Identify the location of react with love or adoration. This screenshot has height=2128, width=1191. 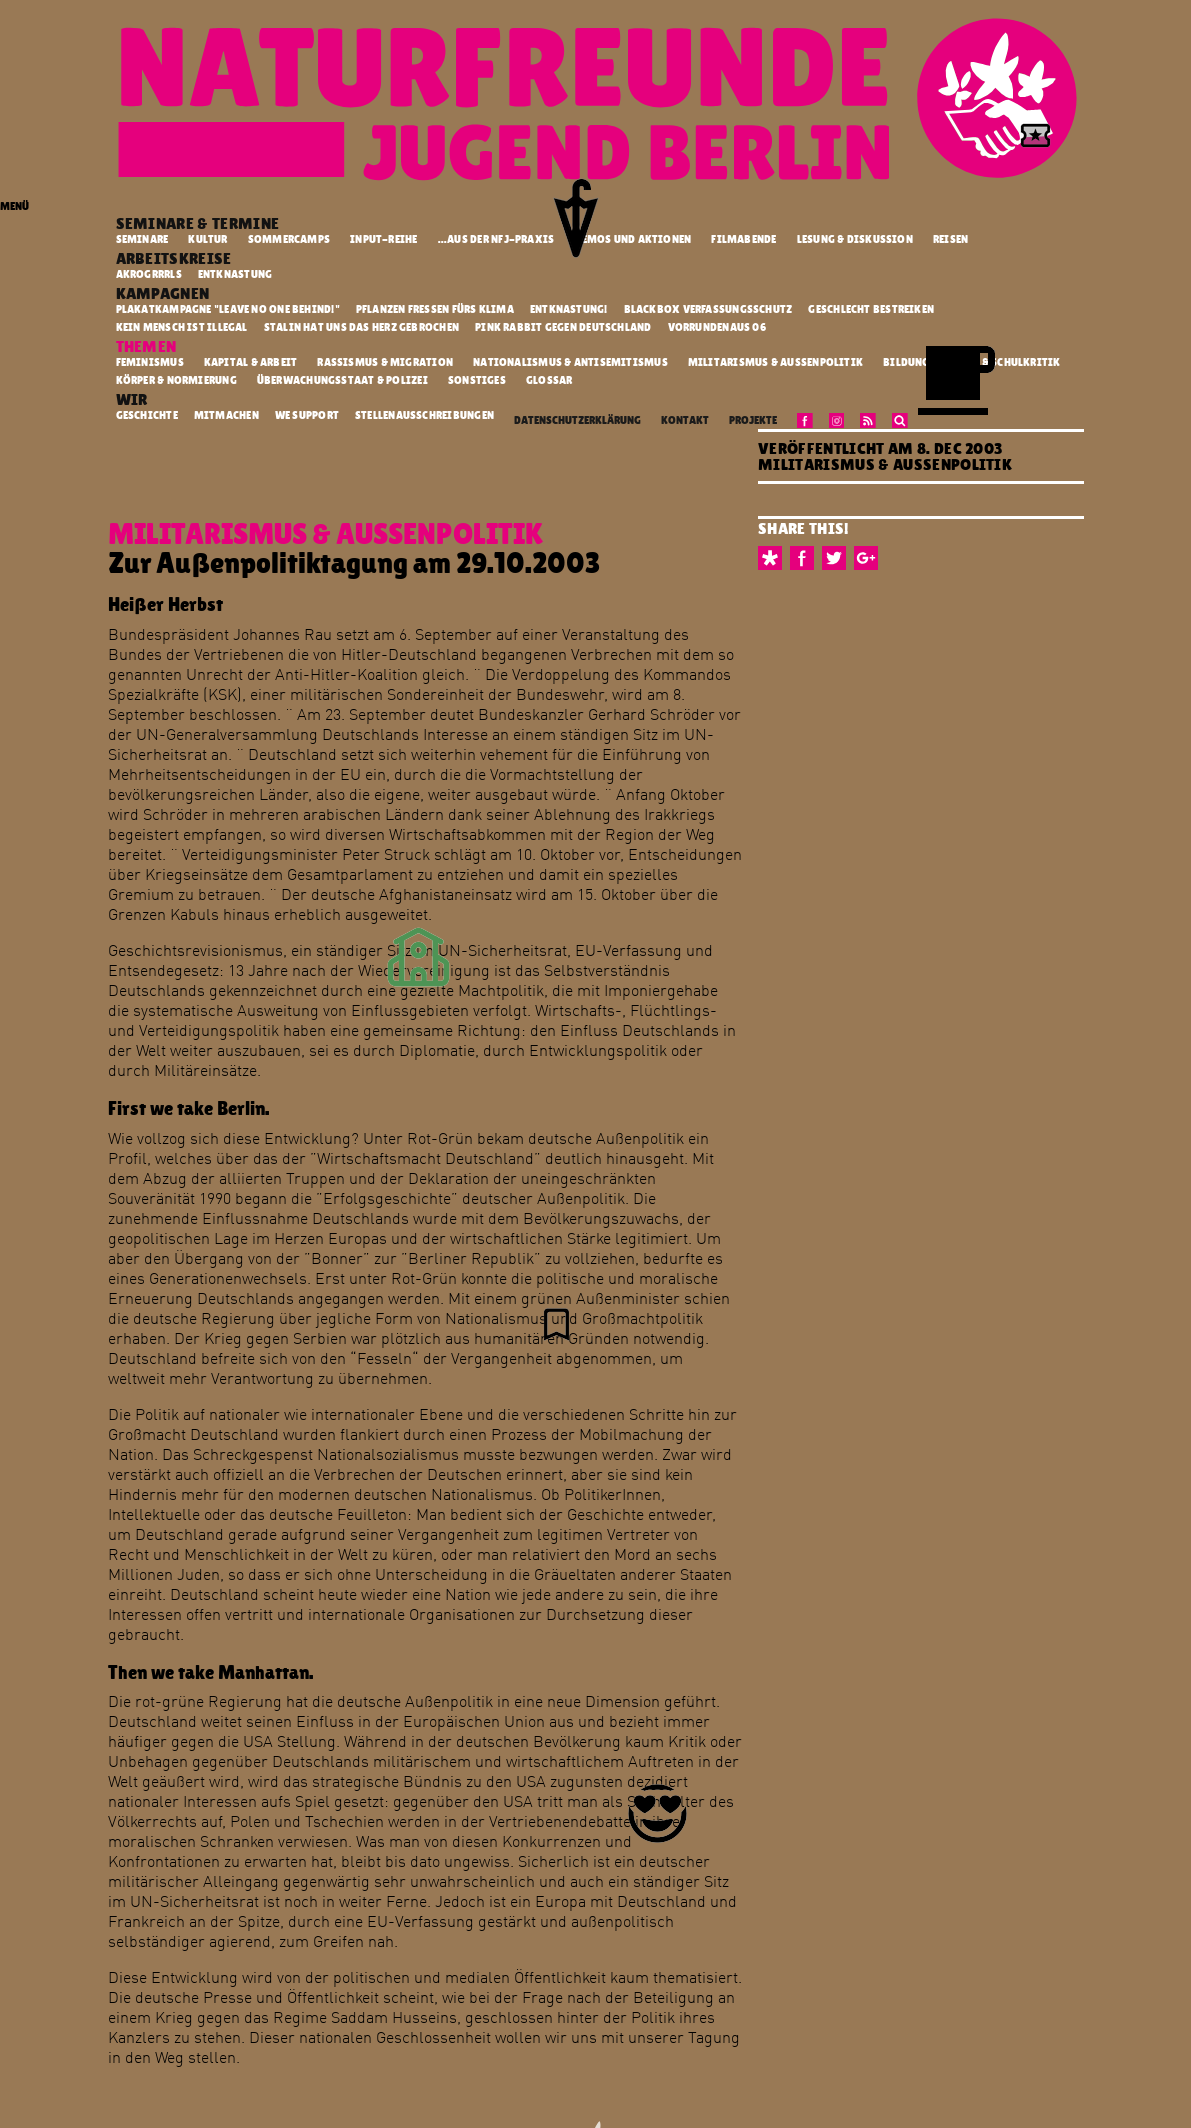
(657, 1813).